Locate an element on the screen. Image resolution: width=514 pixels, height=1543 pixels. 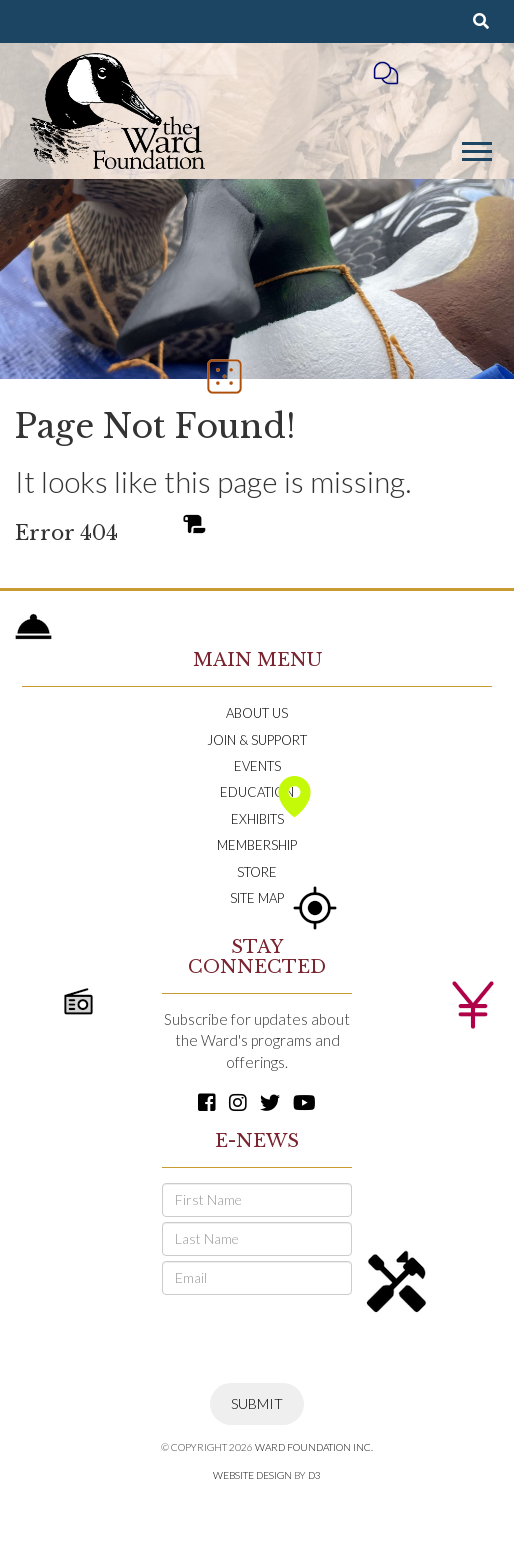
dice showing a roll of five is located at coordinates (224, 376).